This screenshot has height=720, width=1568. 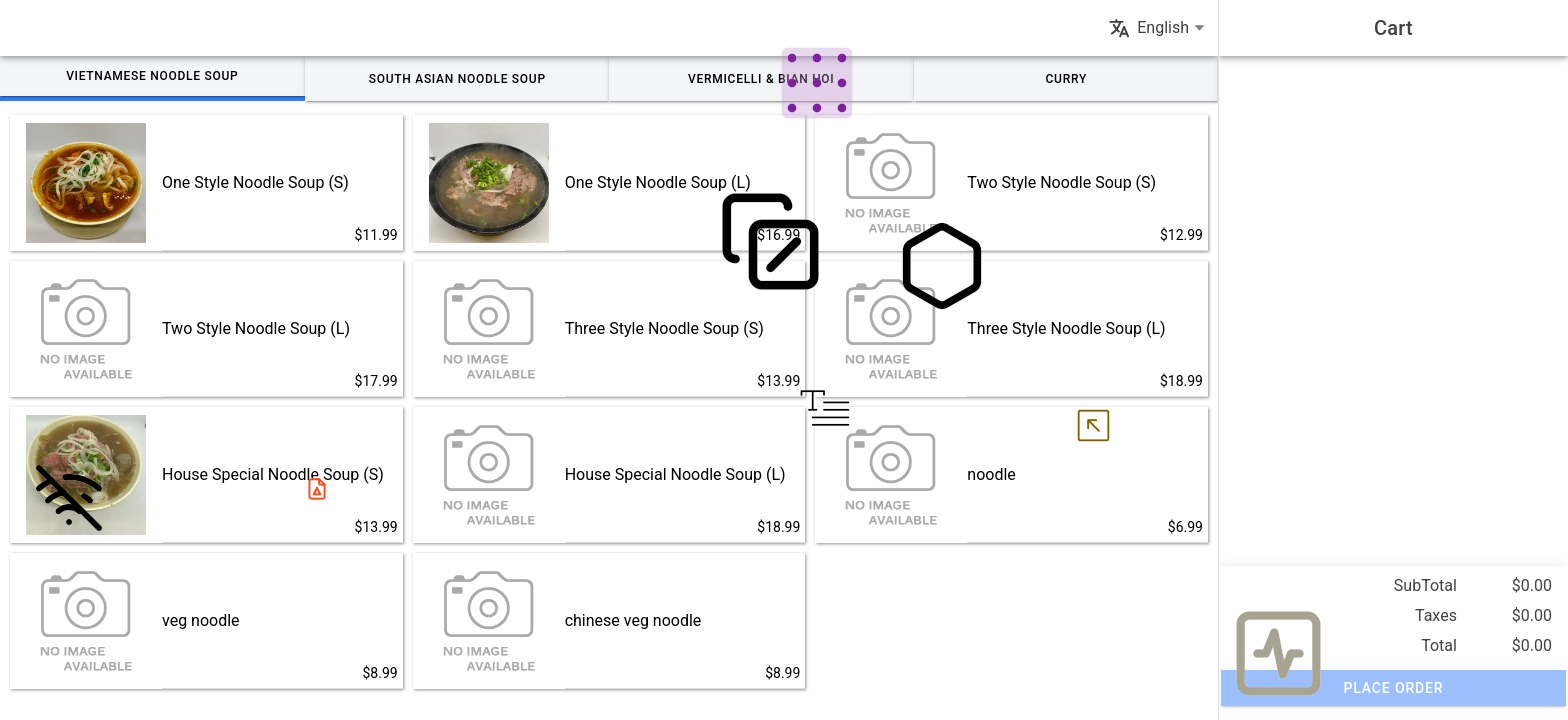 I want to click on copy action is disabled or unavailable, so click(x=770, y=241).